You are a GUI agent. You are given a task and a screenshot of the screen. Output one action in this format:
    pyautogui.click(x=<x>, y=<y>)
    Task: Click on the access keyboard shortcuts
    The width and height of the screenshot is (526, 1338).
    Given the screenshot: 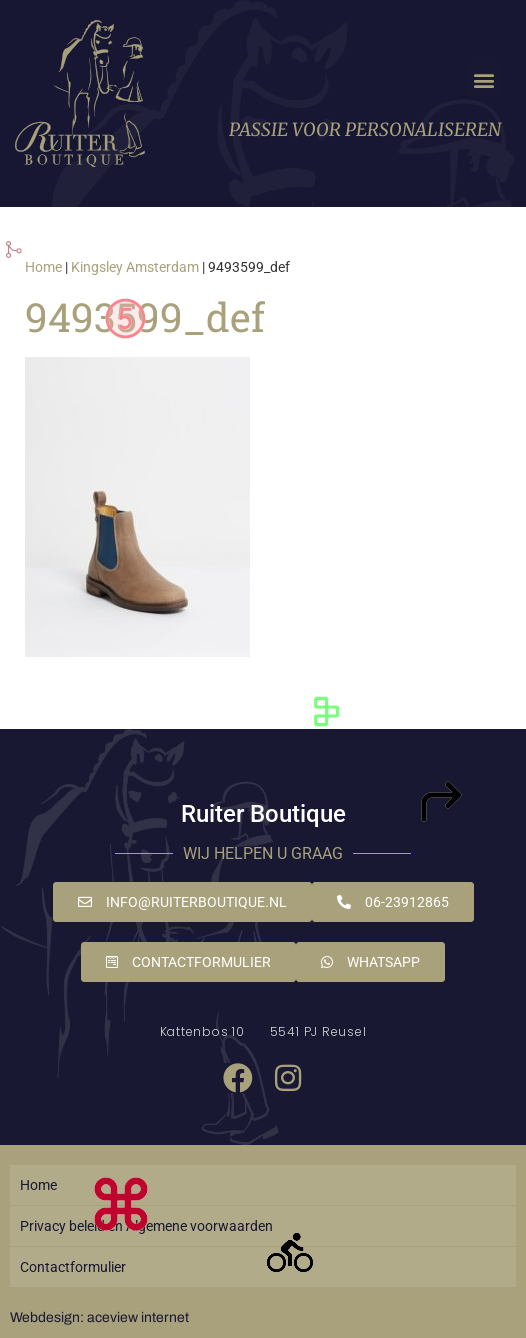 What is the action you would take?
    pyautogui.click(x=121, y=1204)
    